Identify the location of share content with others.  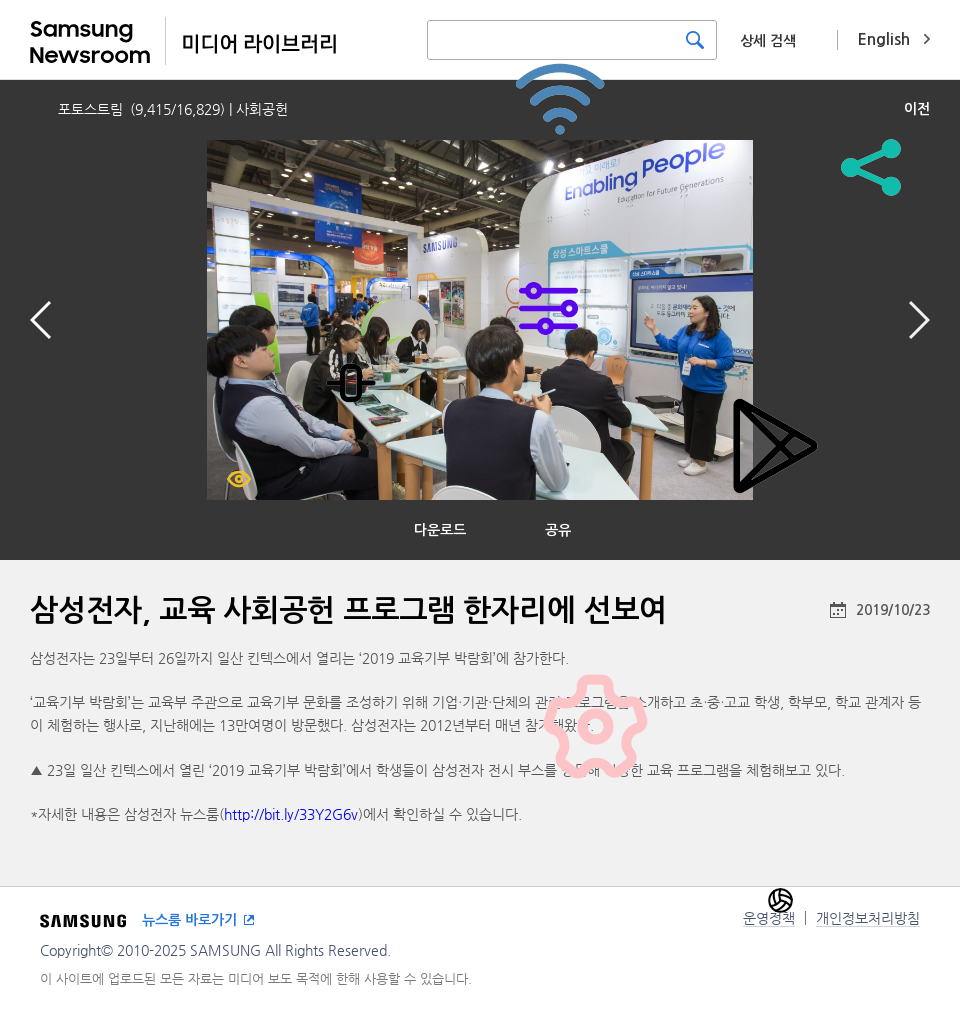
(872, 167).